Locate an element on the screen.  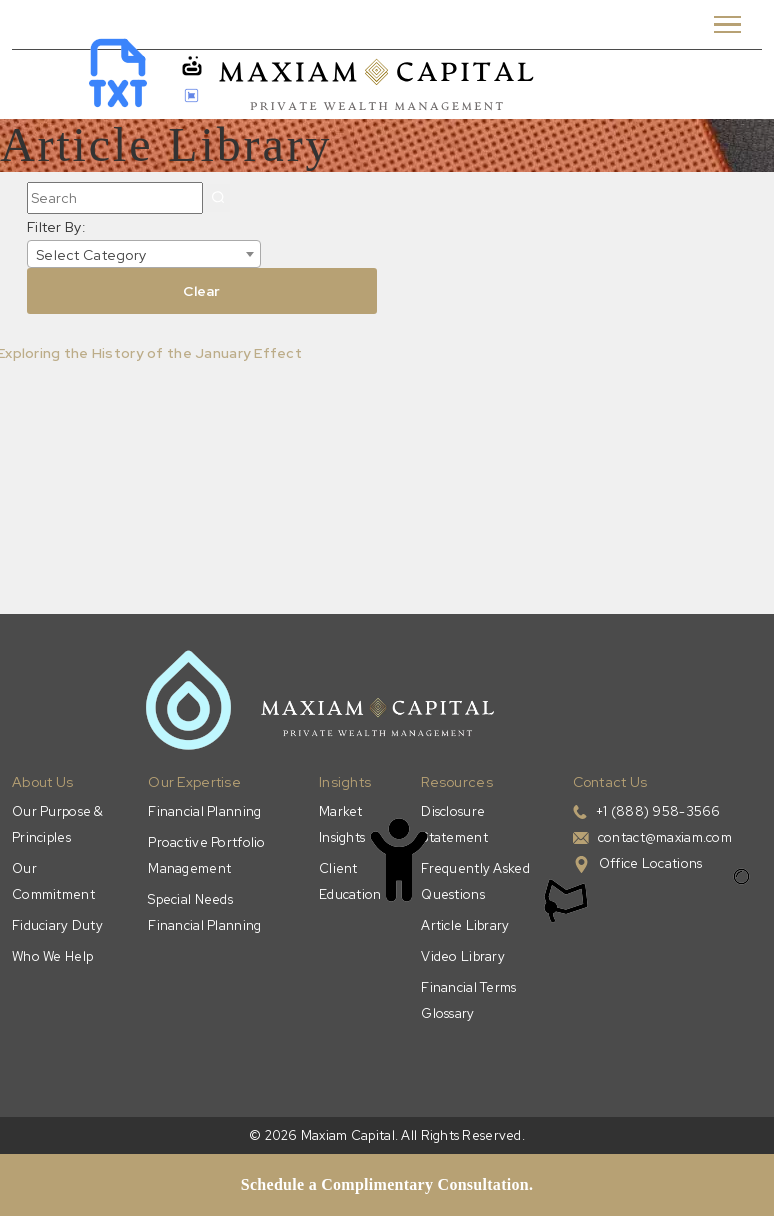
make a freehand polygon selection is located at coordinates (566, 901).